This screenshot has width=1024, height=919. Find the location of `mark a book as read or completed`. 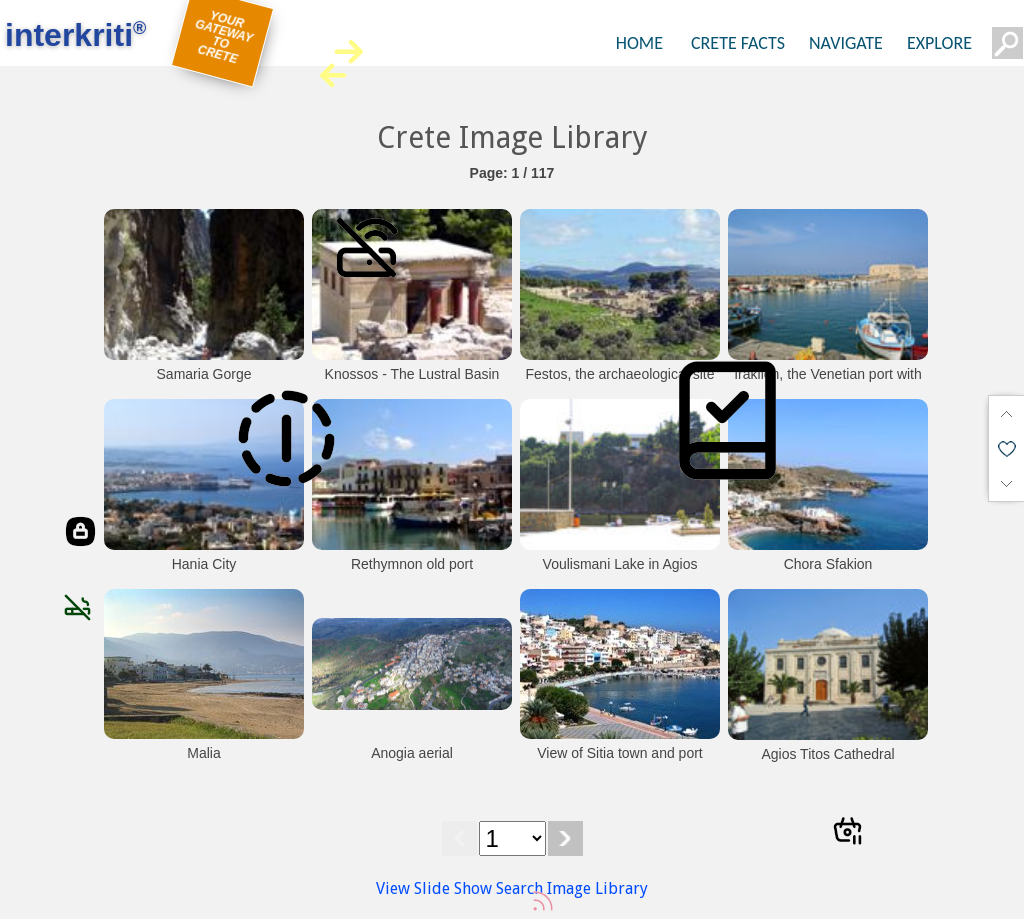

mark a book as read or completed is located at coordinates (727, 420).